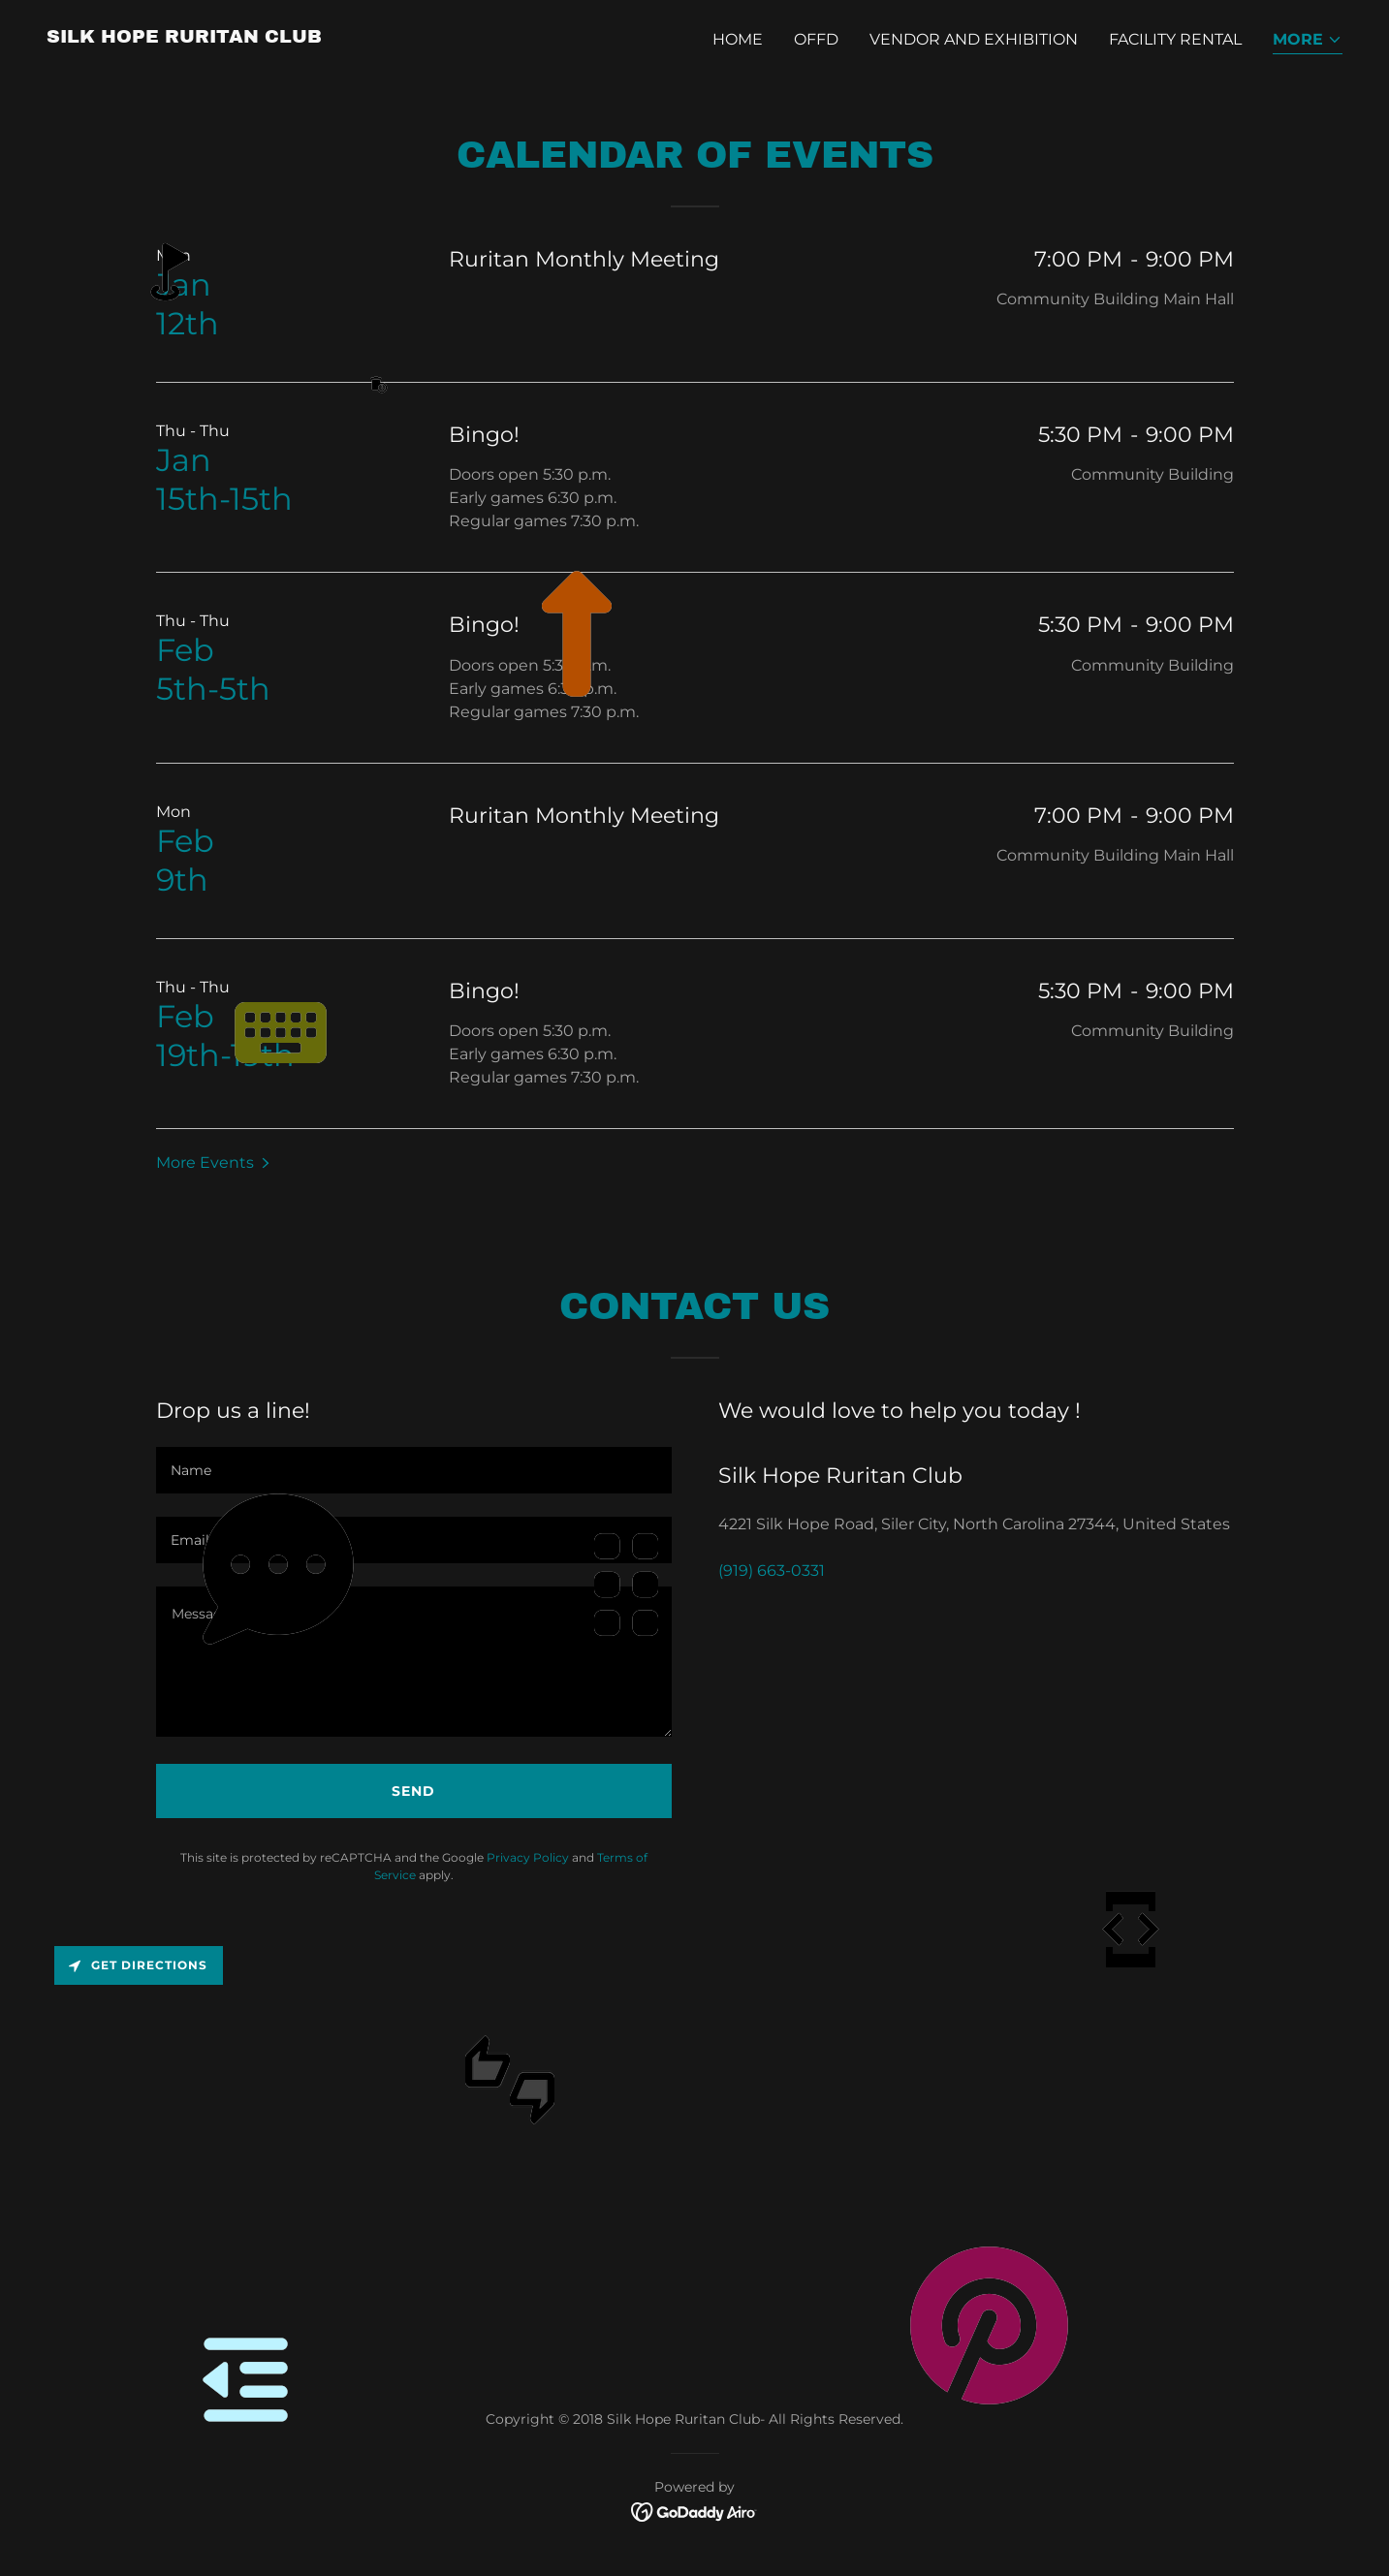  I want to click on rate or provide feedback, so click(510, 2080).